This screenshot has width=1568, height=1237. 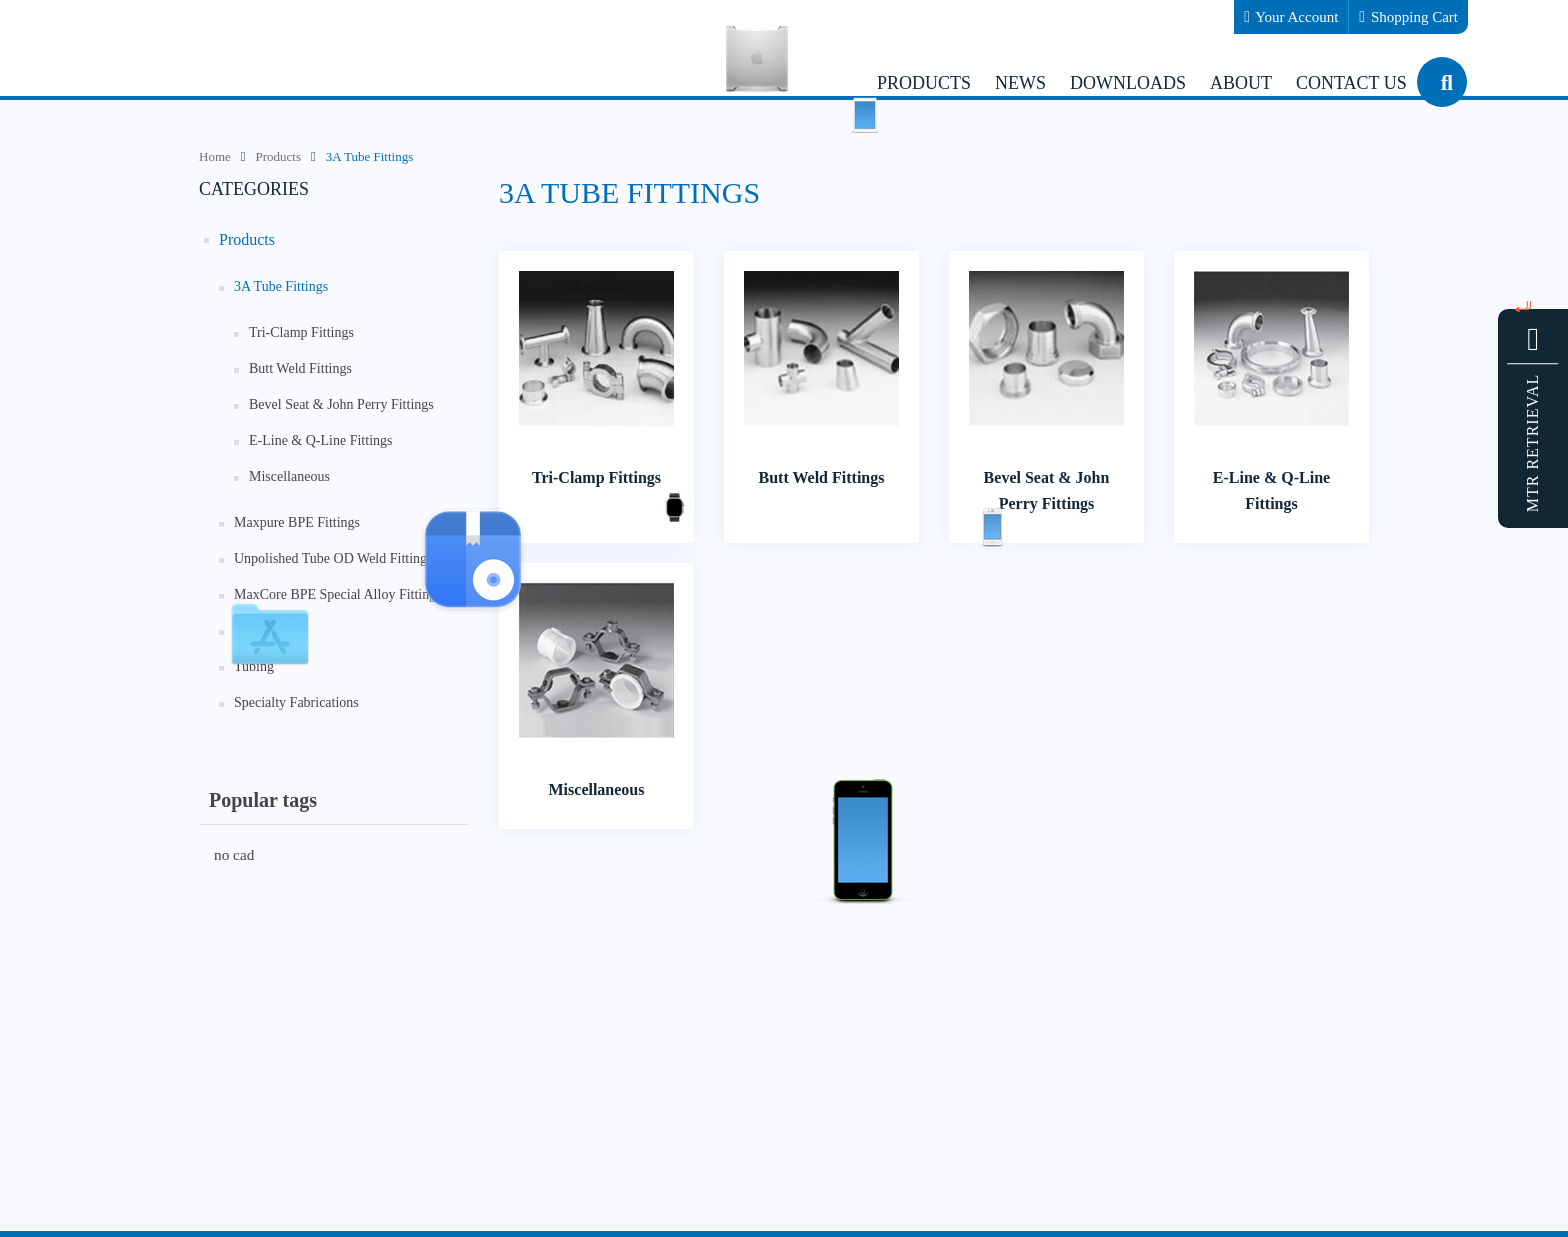 I want to click on manage connected iPhone 5c device, so click(x=863, y=842).